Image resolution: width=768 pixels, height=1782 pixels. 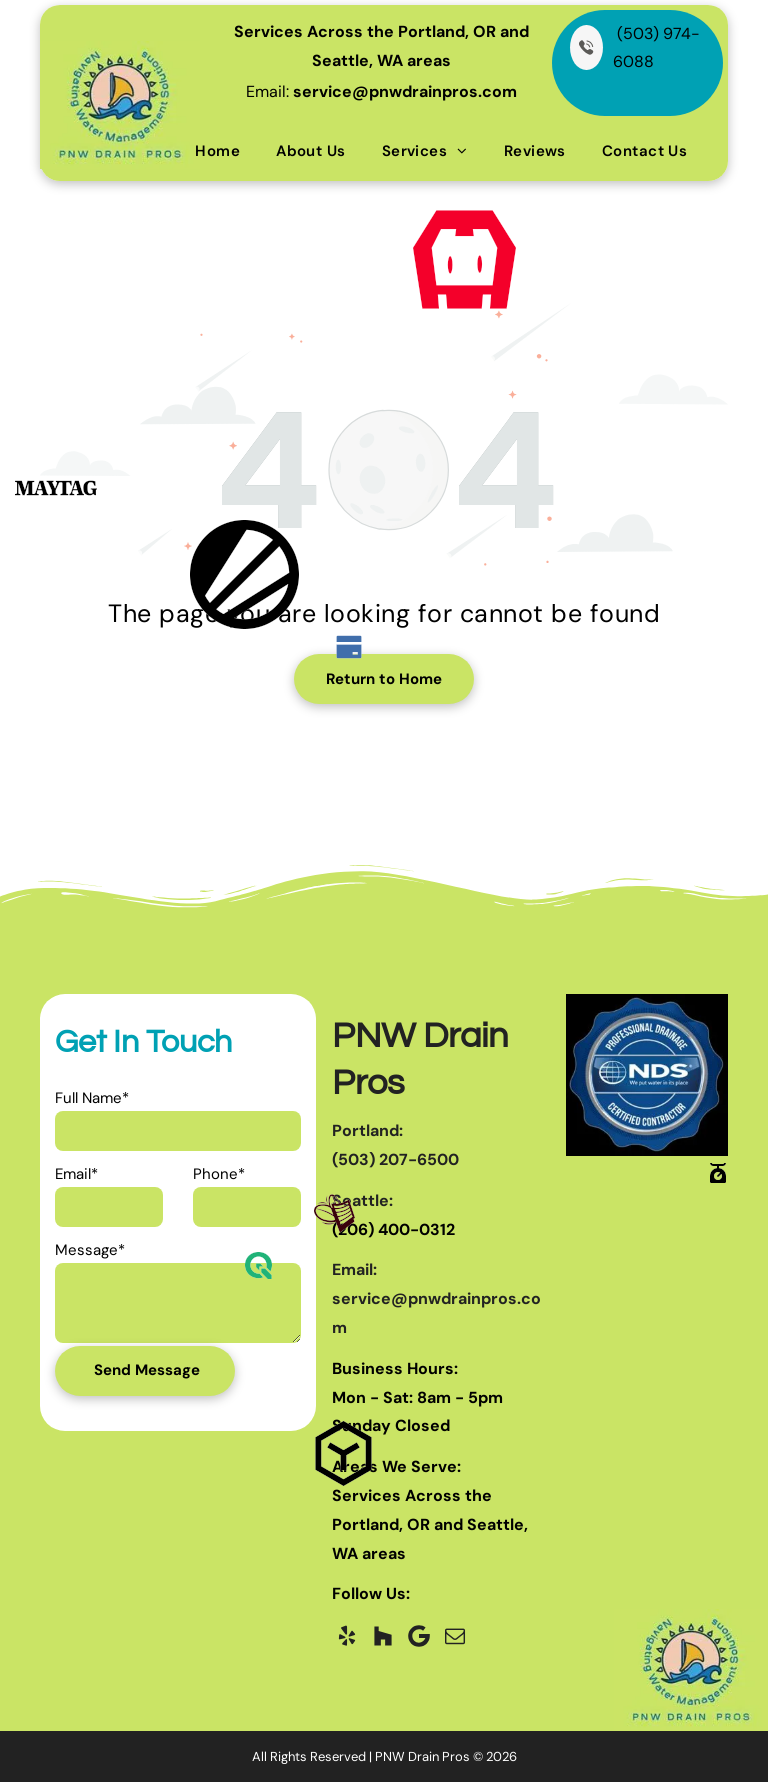 I want to click on open QGIS geographic information system application, so click(x=258, y=1265).